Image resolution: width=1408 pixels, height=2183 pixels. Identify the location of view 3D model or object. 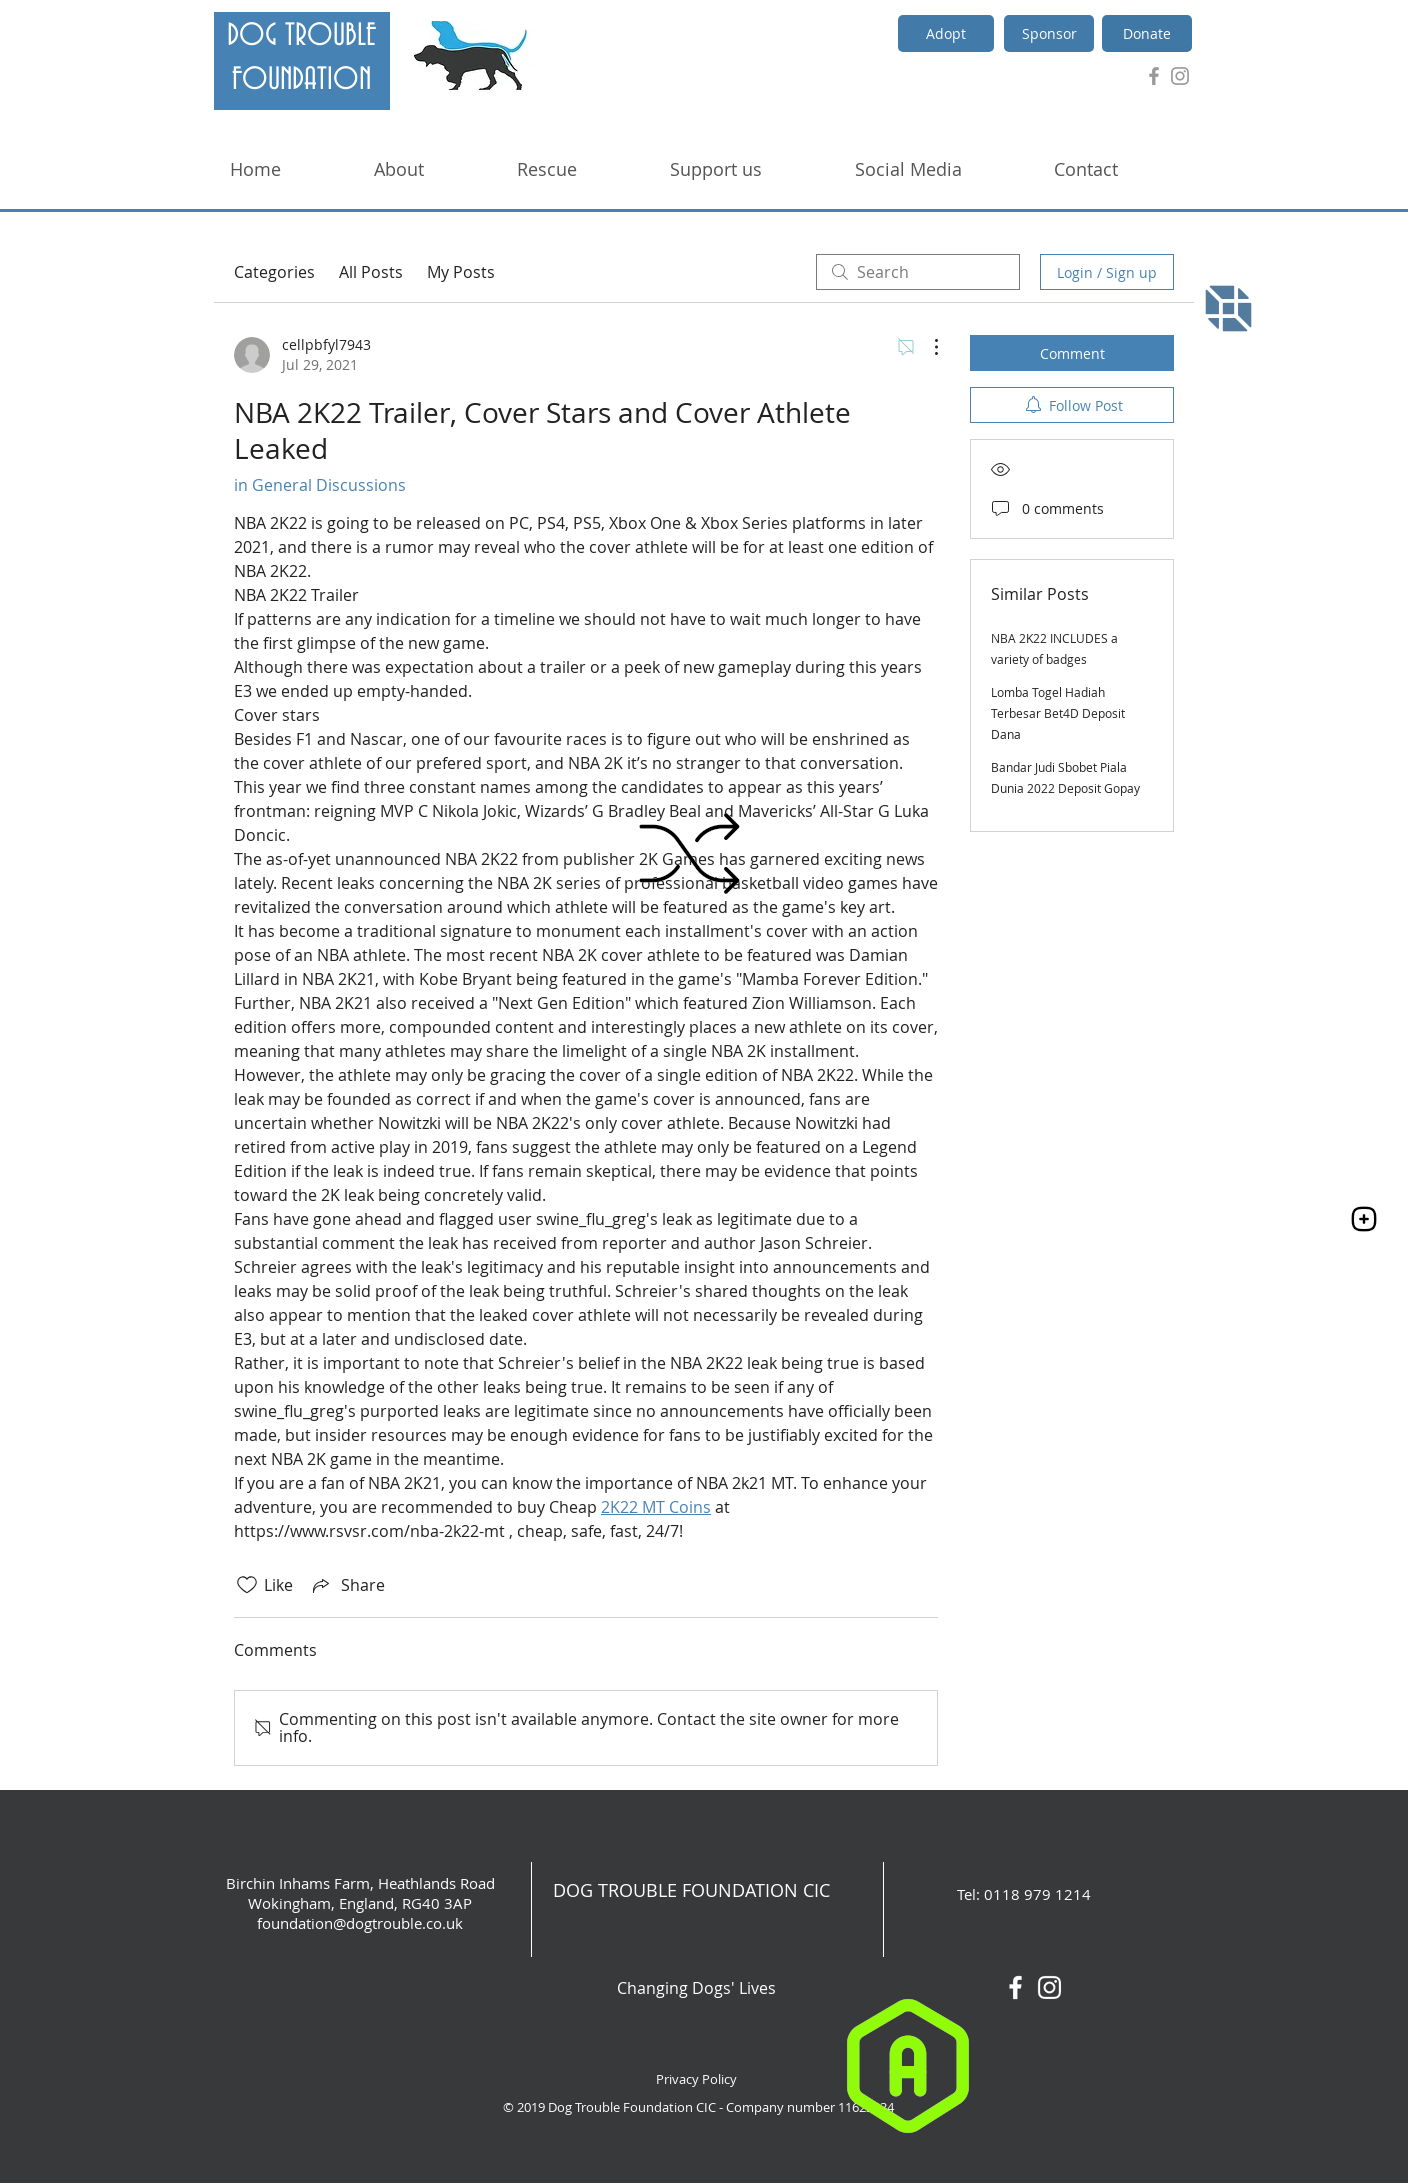
(1228, 308).